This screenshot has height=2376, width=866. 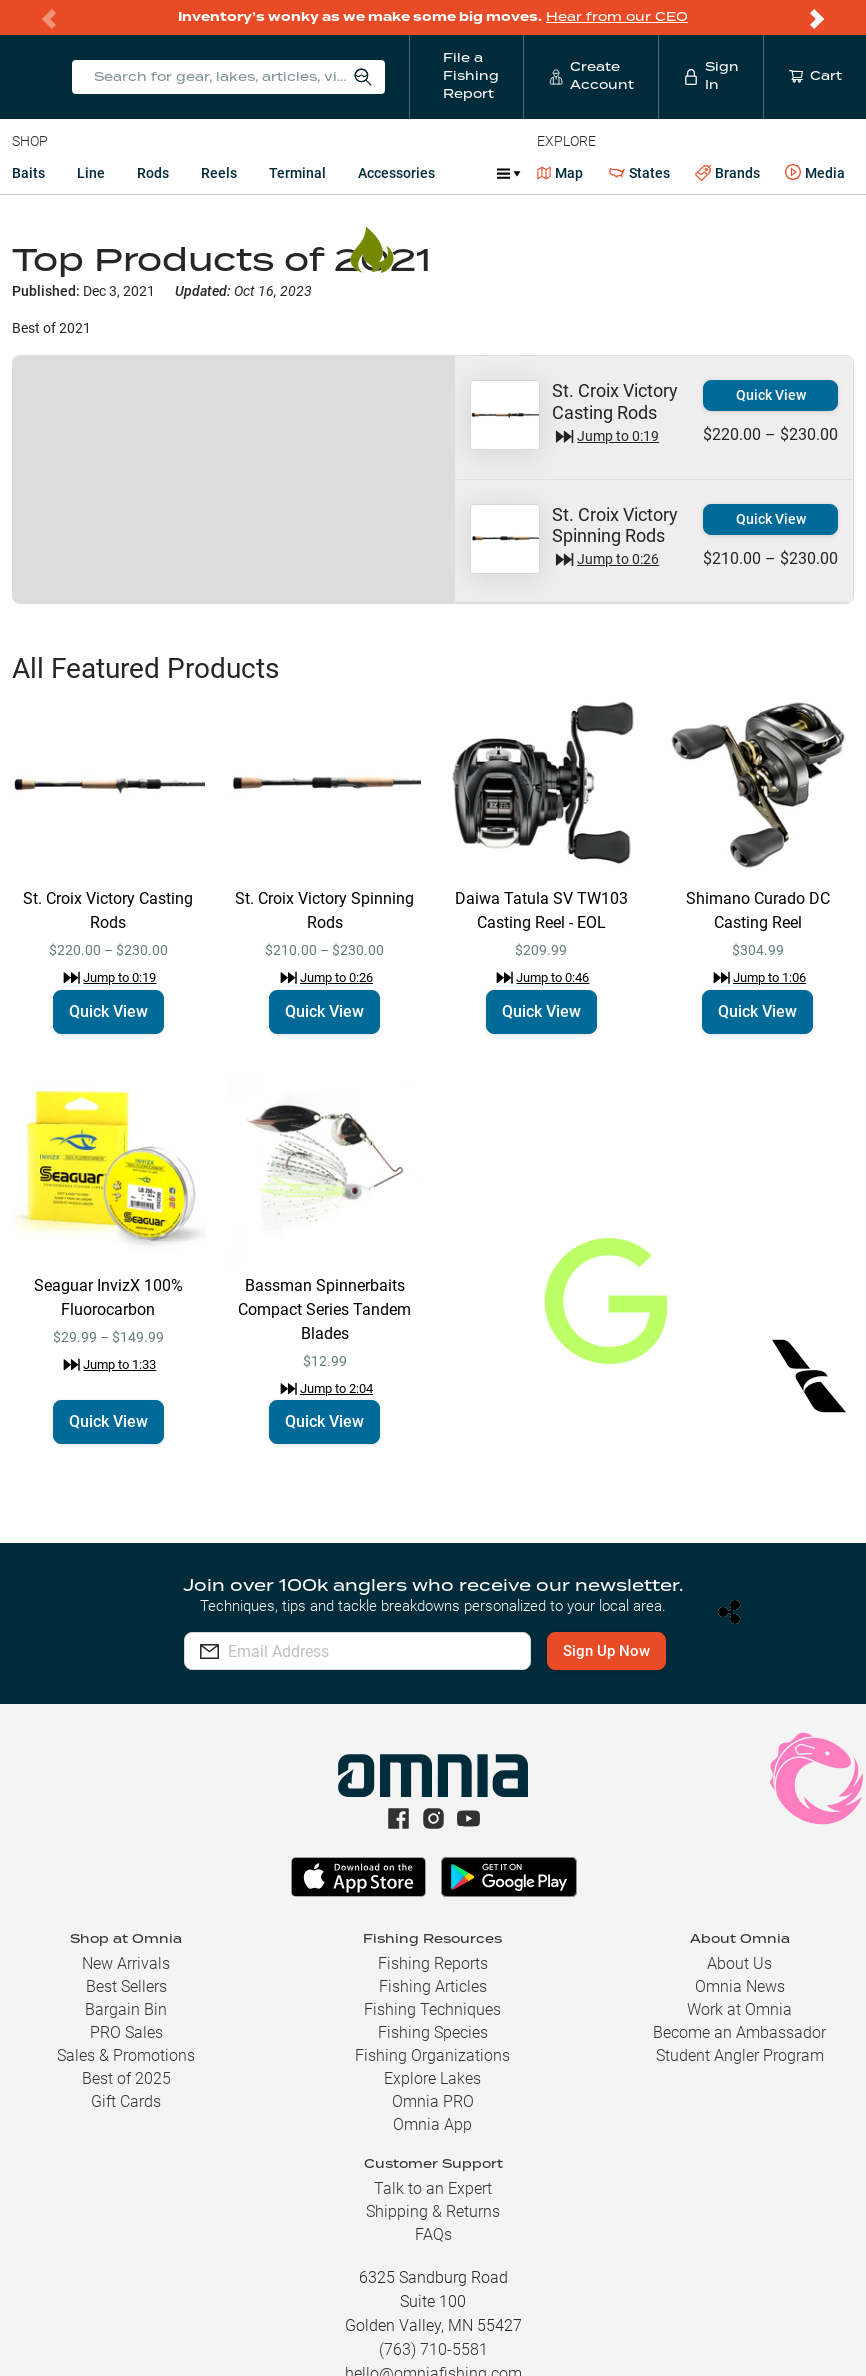 What do you see at coordinates (606, 1301) in the screenshot?
I see `sign in with Google` at bounding box center [606, 1301].